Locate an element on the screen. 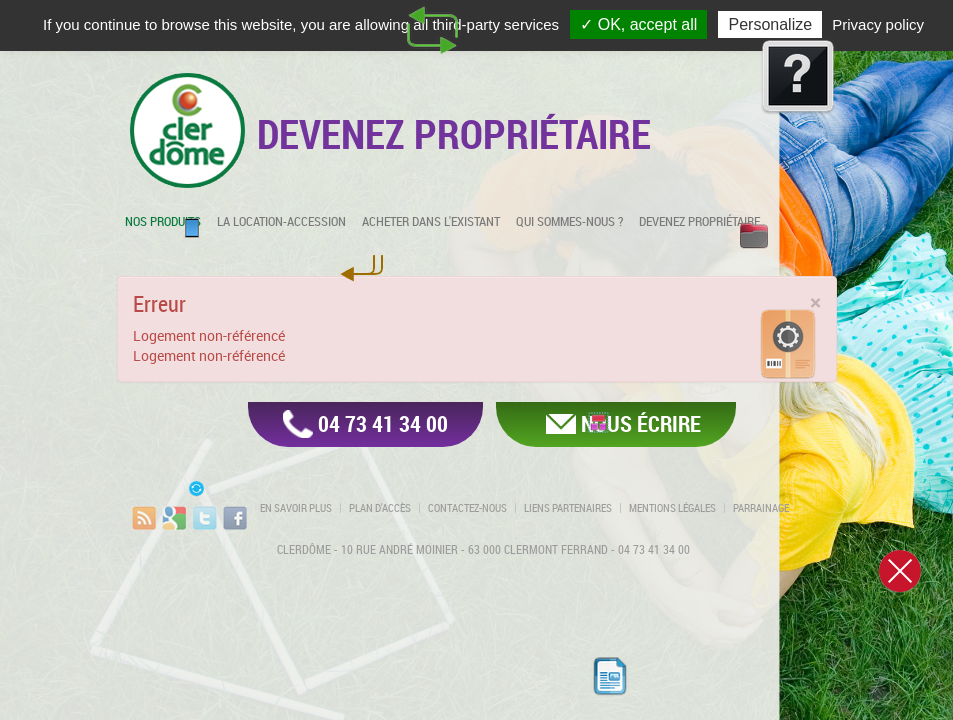 The image size is (953, 720). indicates missing or unavailable media file is located at coordinates (798, 76).